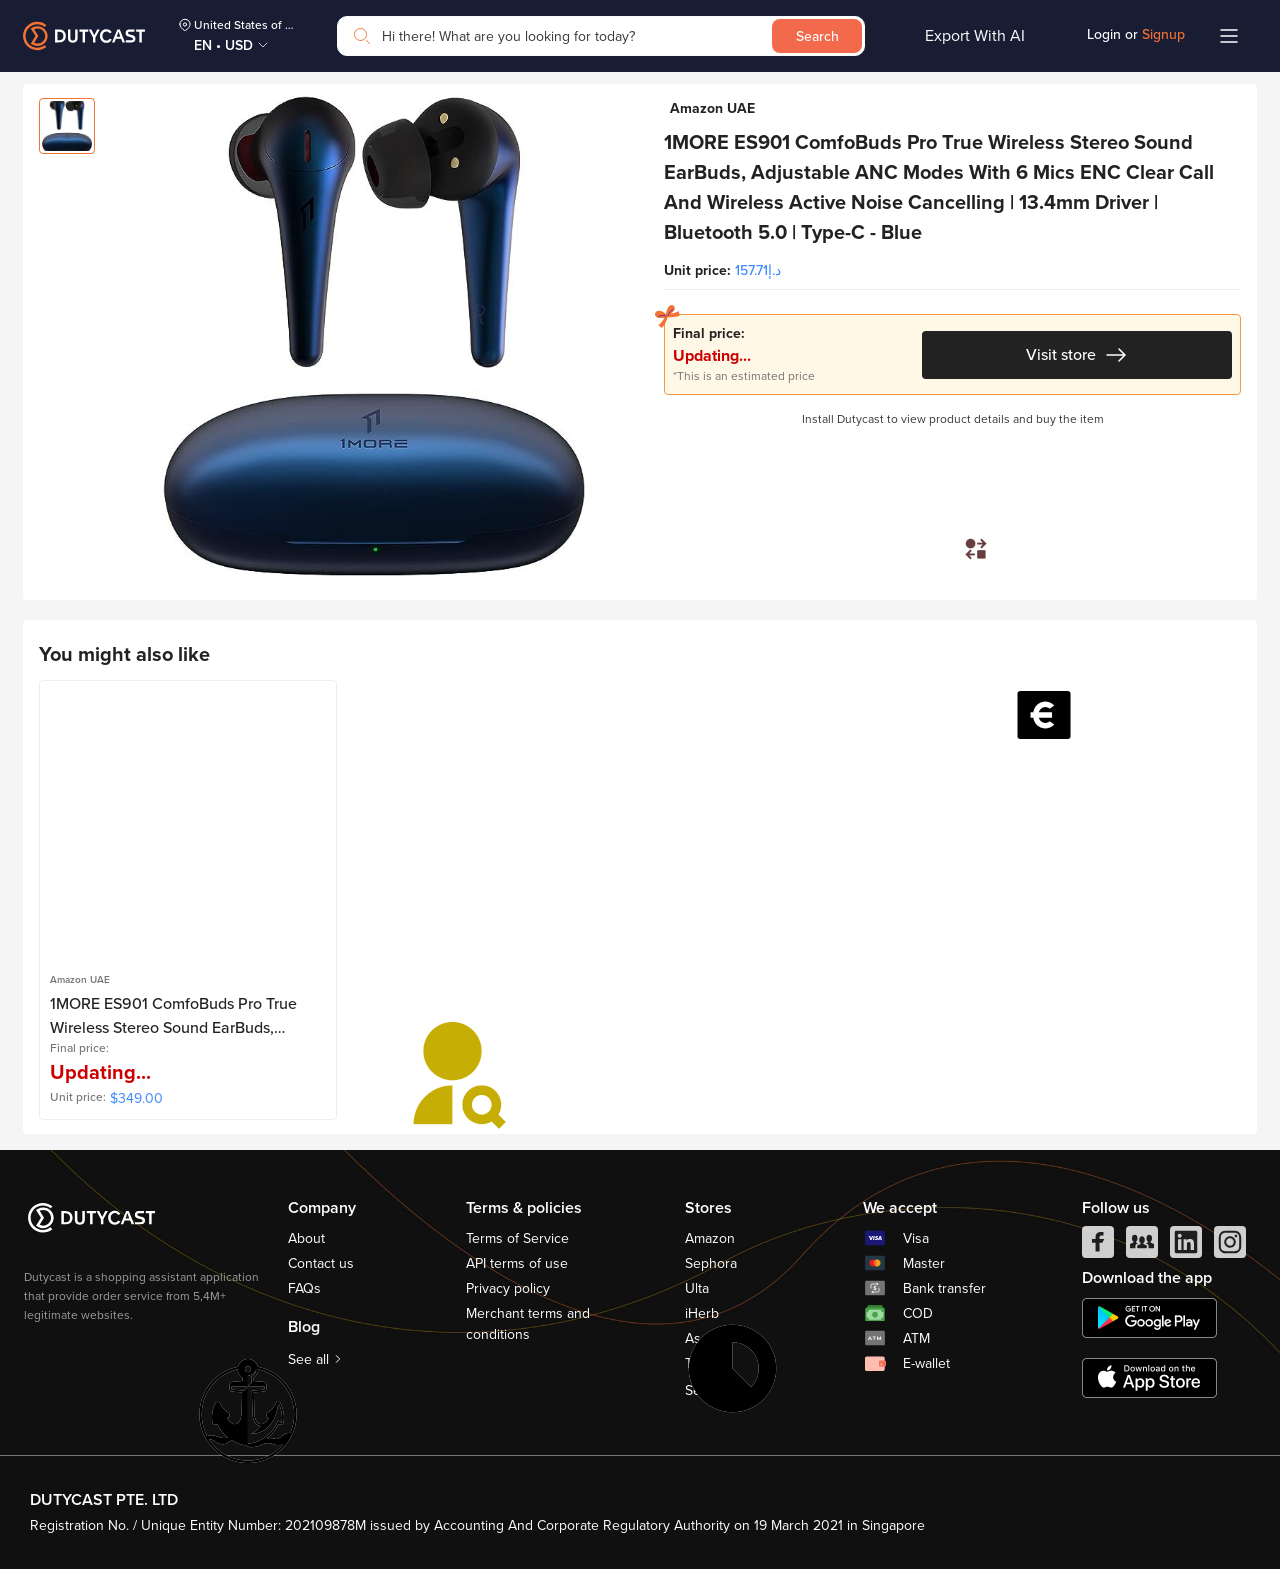  I want to click on indicates approximately 25% progress complete, so click(732, 1368).